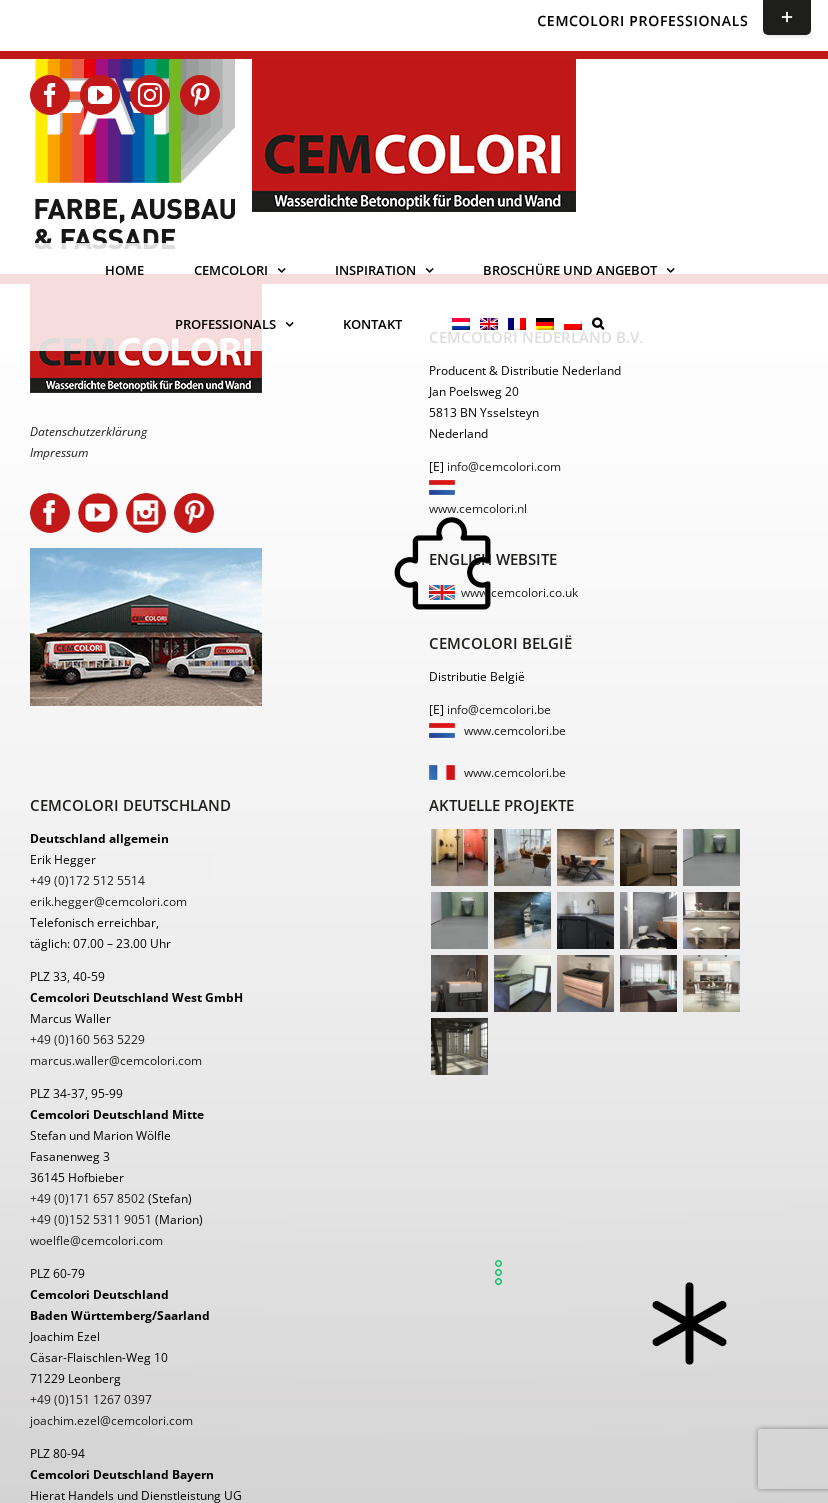 The image size is (828, 1503). What do you see at coordinates (689, 1323) in the screenshot?
I see `indicates a required field in a form` at bounding box center [689, 1323].